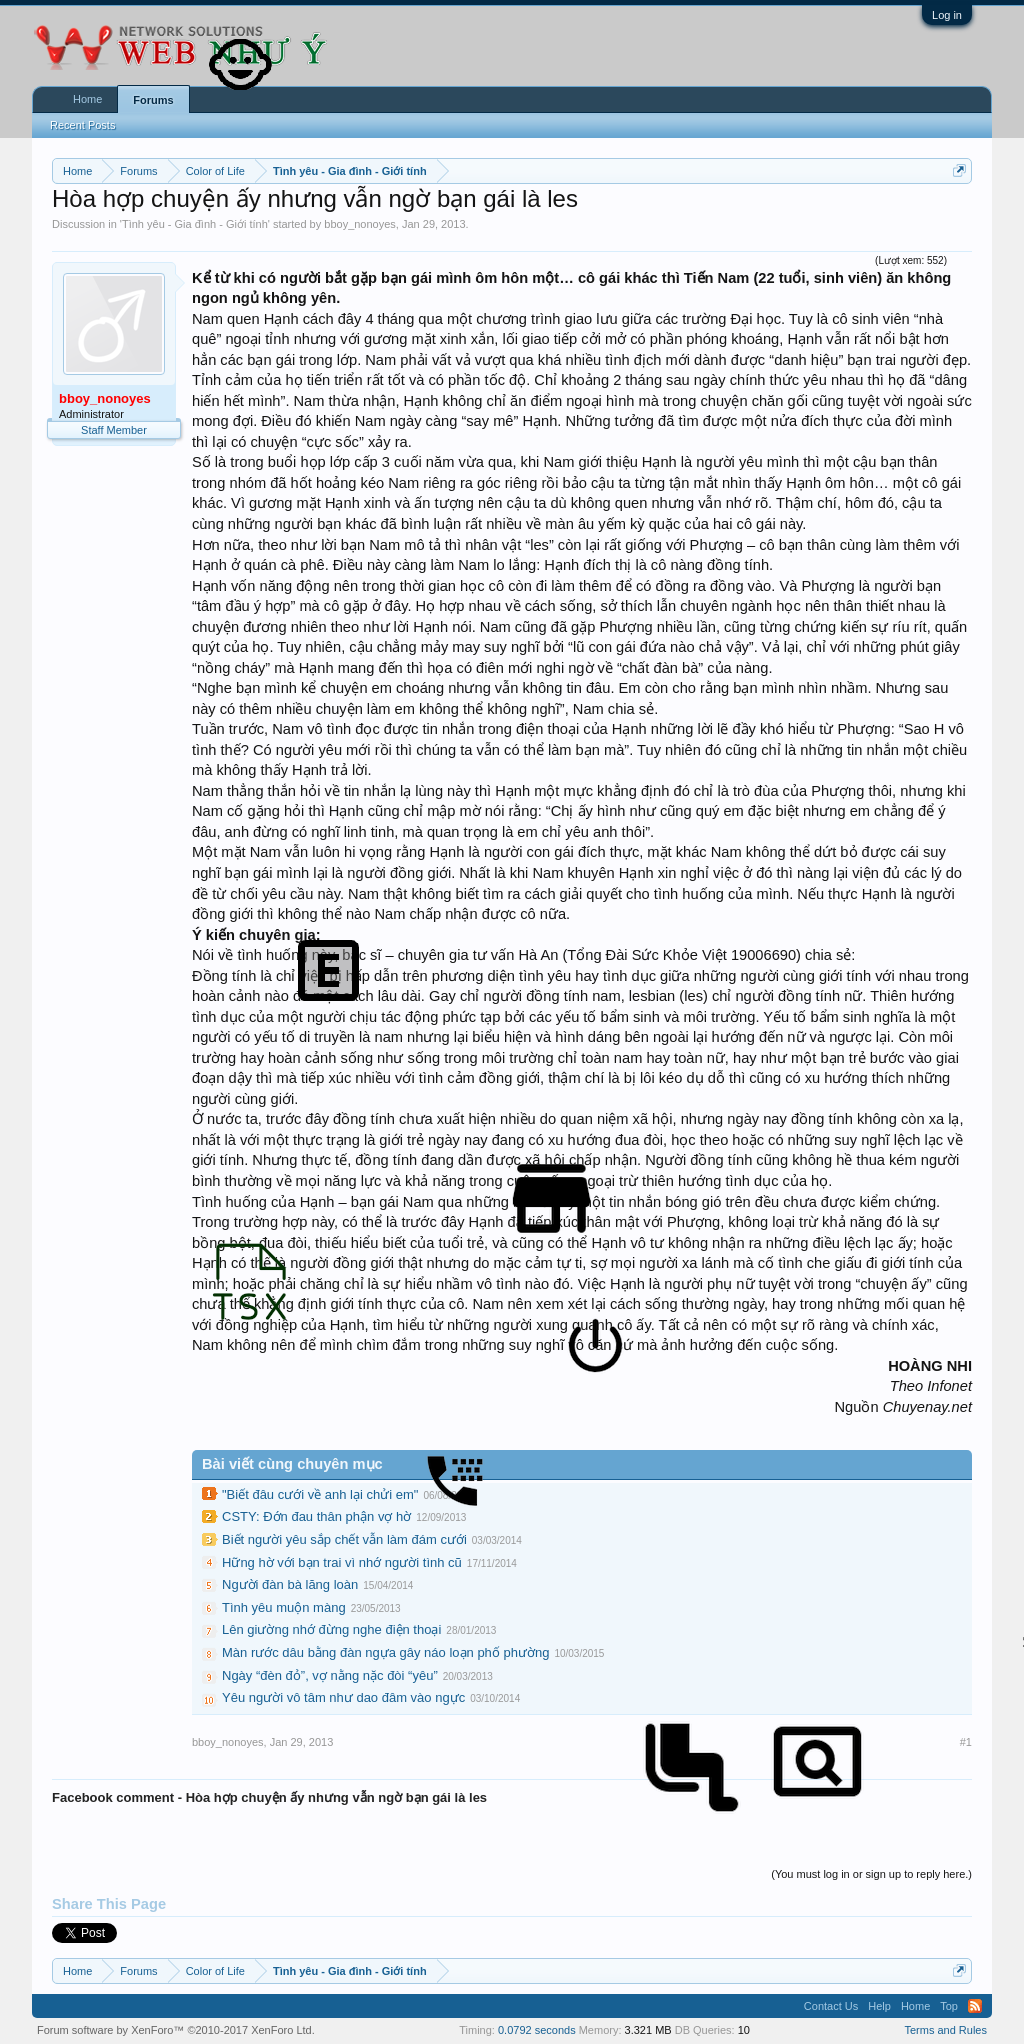 The height and width of the screenshot is (2044, 1024). I want to click on search within the current page or document, so click(817, 1761).